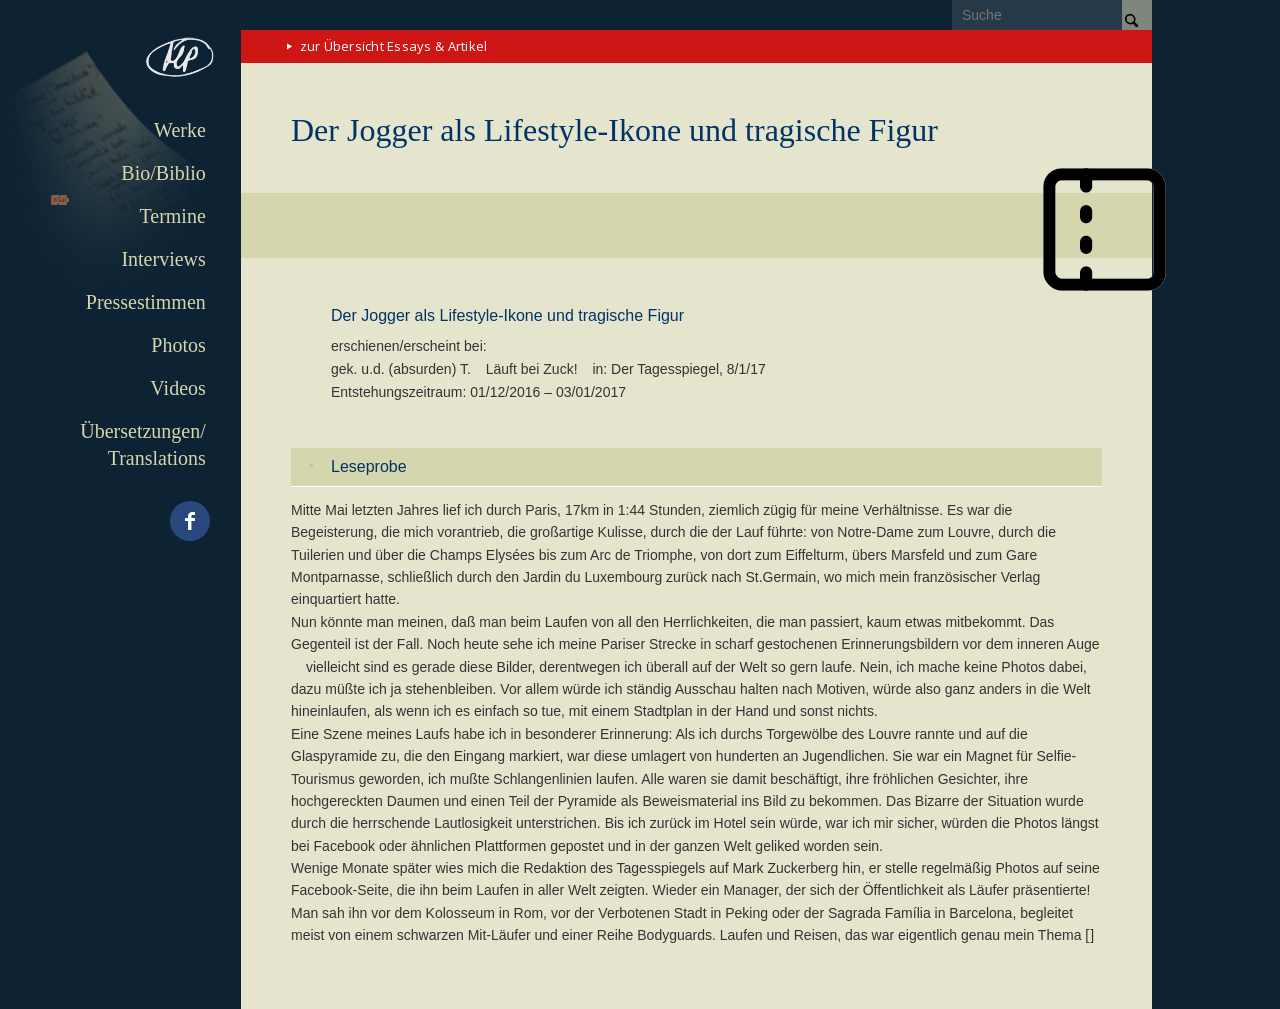  Describe the element at coordinates (1104, 229) in the screenshot. I see `toggle left sidebar panel` at that location.